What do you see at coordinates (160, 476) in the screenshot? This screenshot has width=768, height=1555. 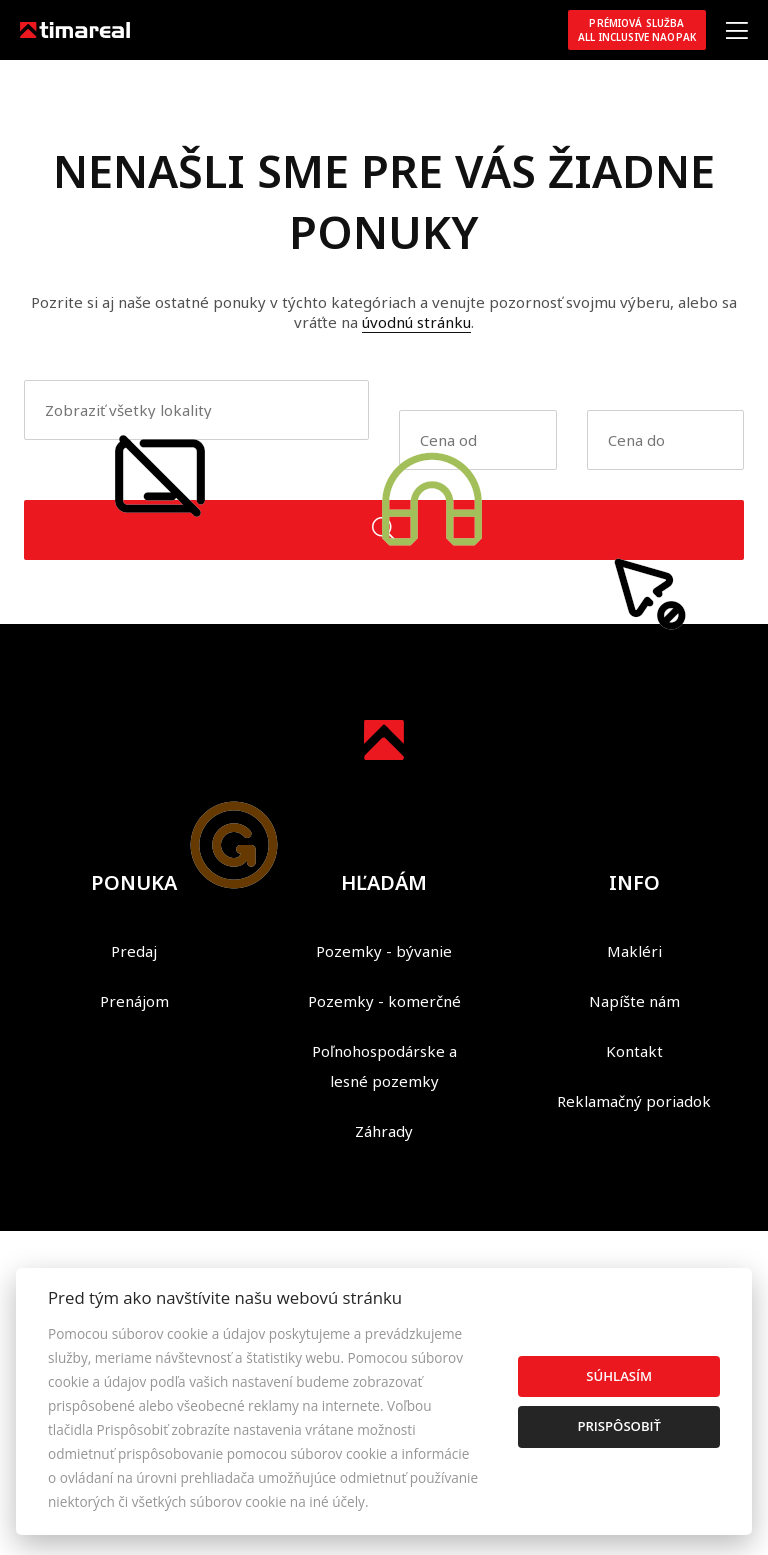 I see `iPad is disconnected or unavailable` at bounding box center [160, 476].